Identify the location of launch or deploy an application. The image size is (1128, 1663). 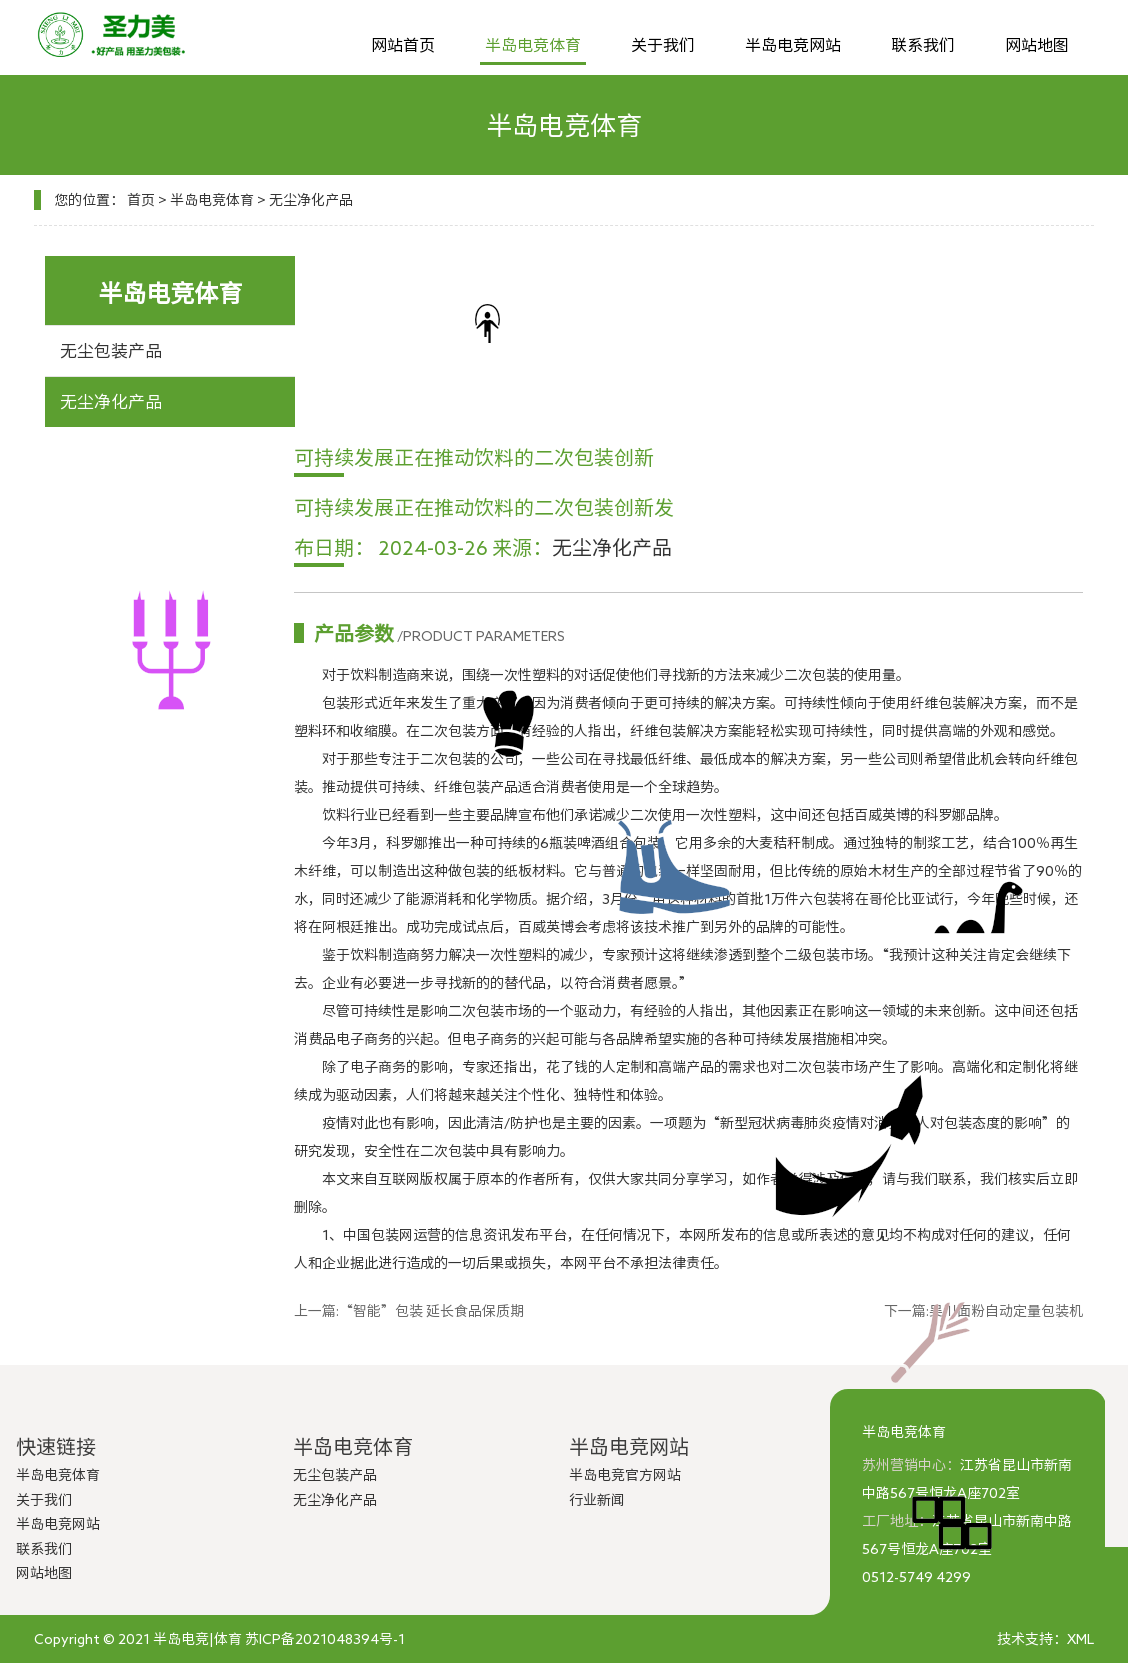
(849, 1141).